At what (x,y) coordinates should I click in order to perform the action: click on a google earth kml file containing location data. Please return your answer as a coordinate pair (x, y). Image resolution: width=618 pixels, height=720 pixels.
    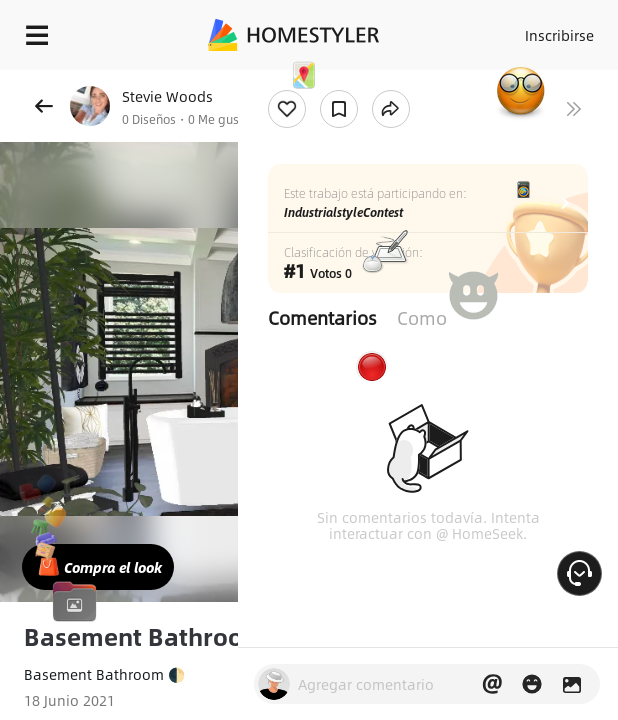
    Looking at the image, I should click on (304, 75).